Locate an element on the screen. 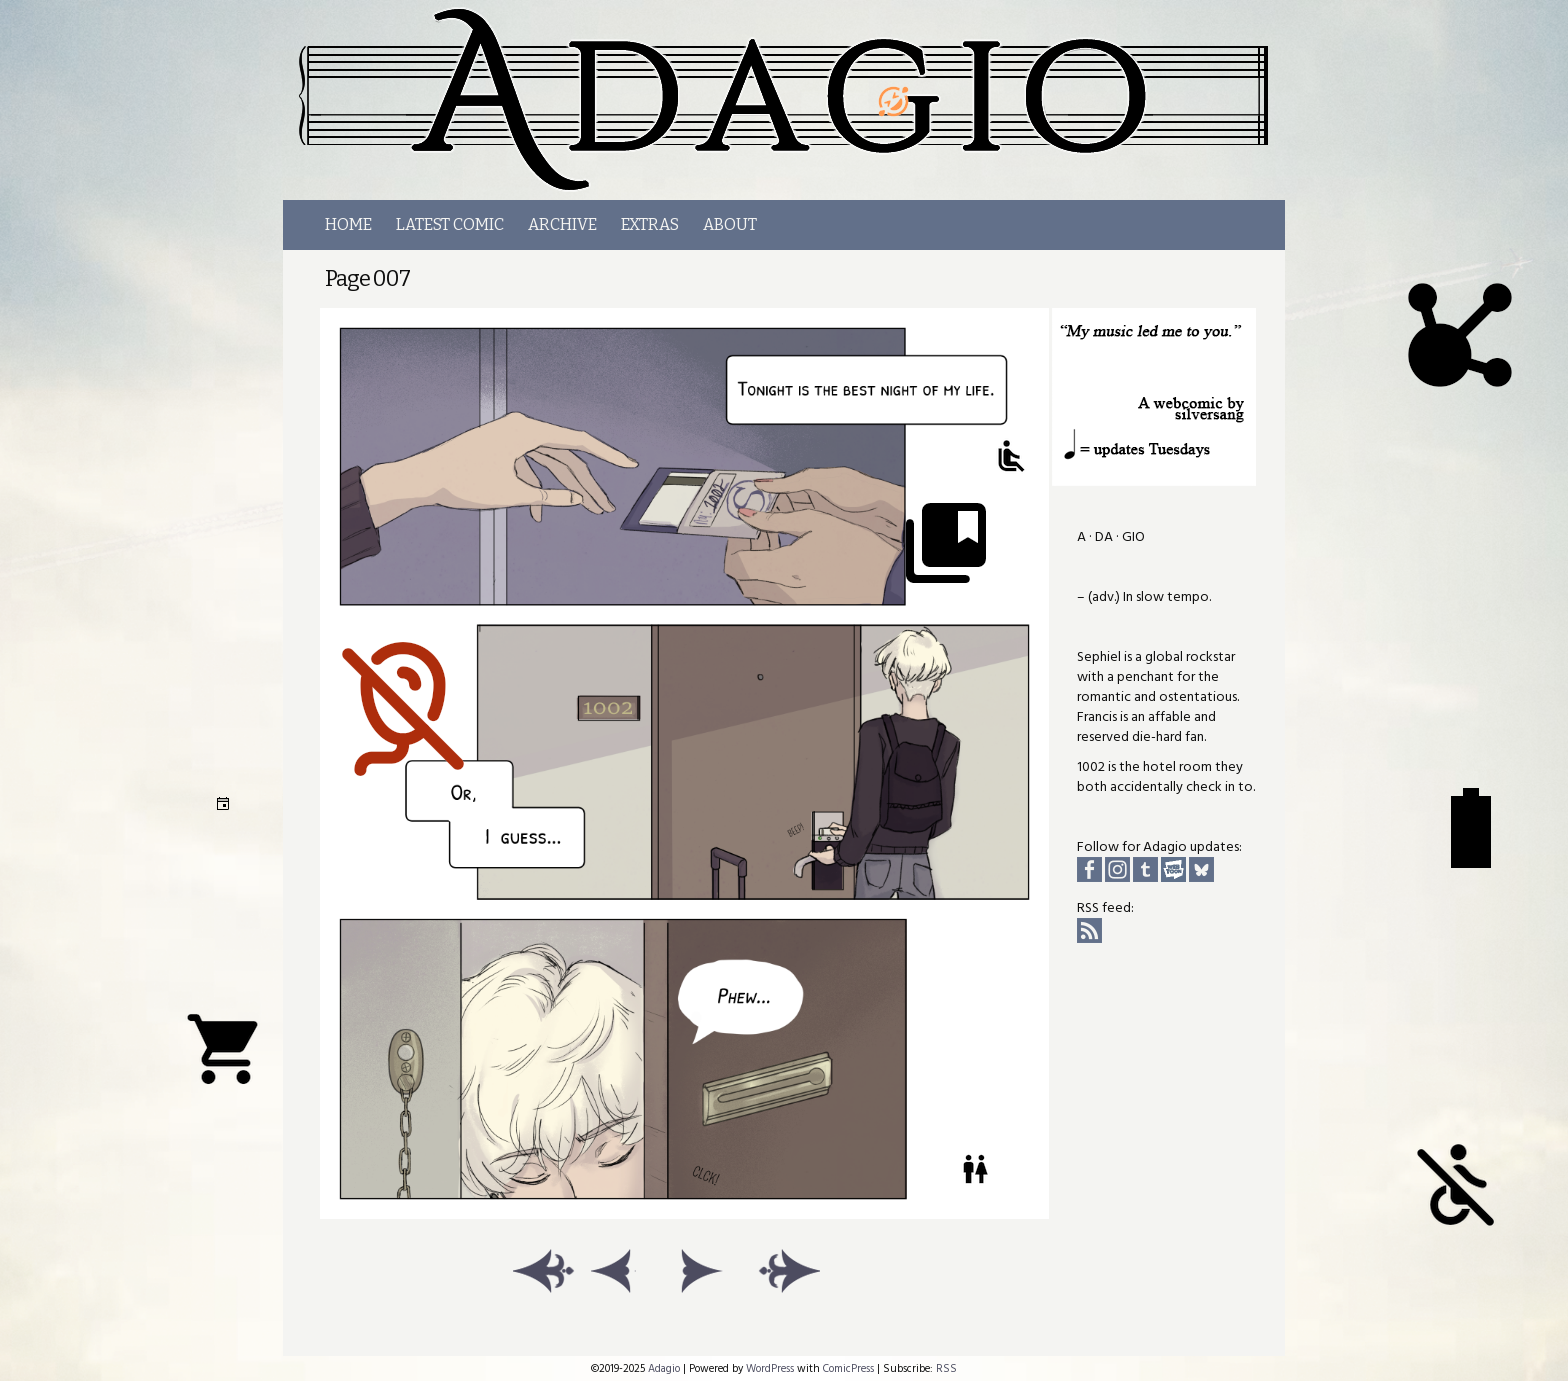 This screenshot has width=1568, height=1381. disable party or celebration mode is located at coordinates (403, 709).